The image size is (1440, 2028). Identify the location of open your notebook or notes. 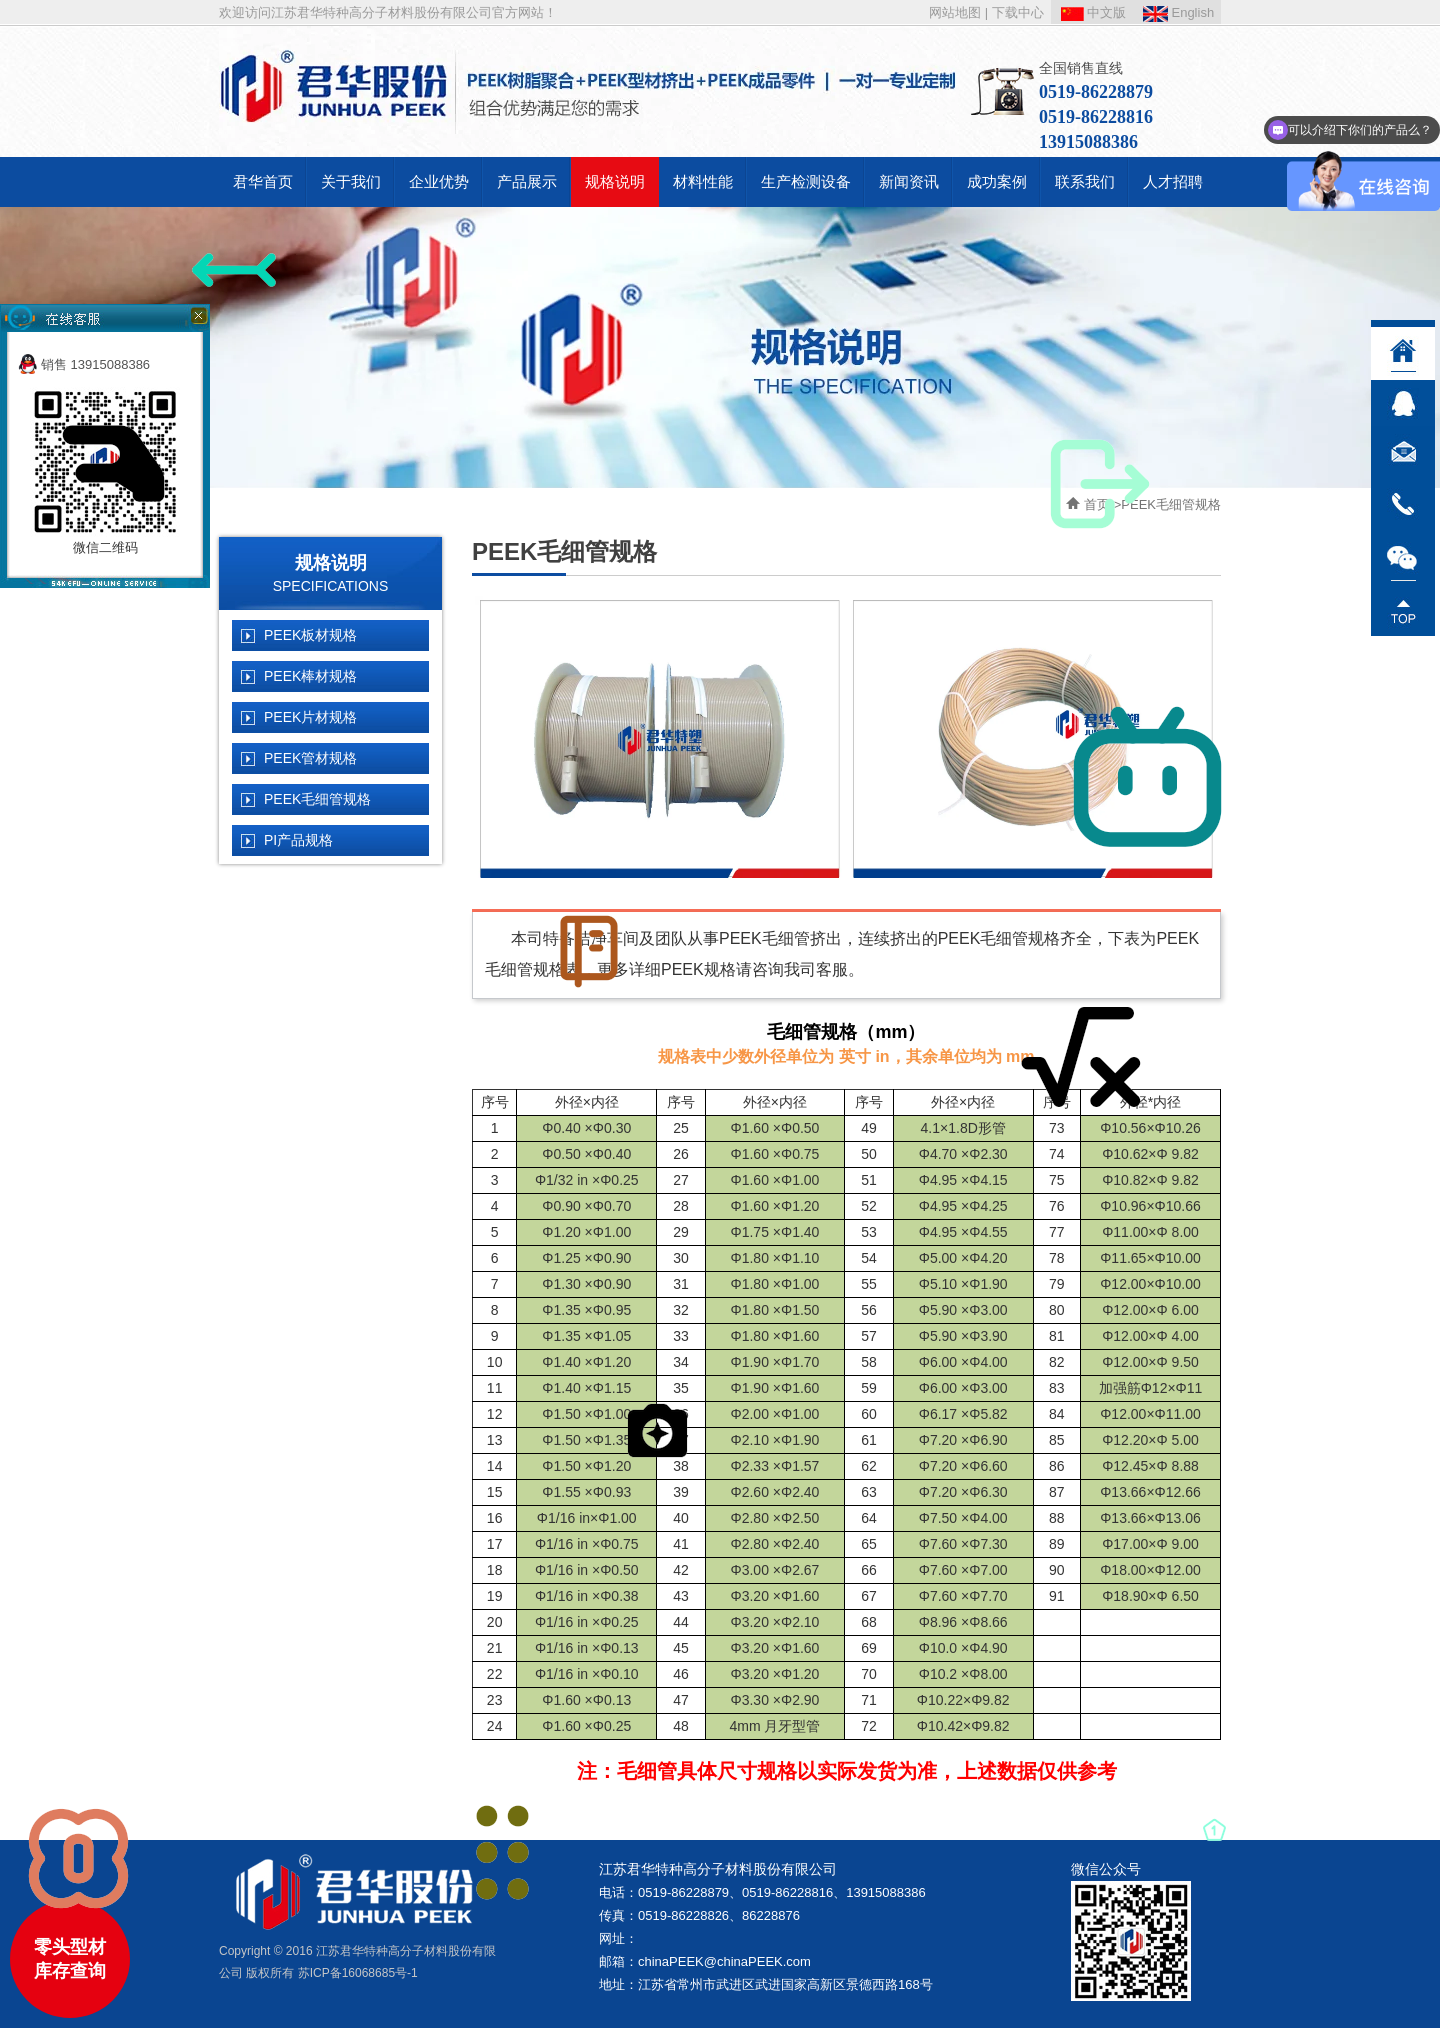
(589, 948).